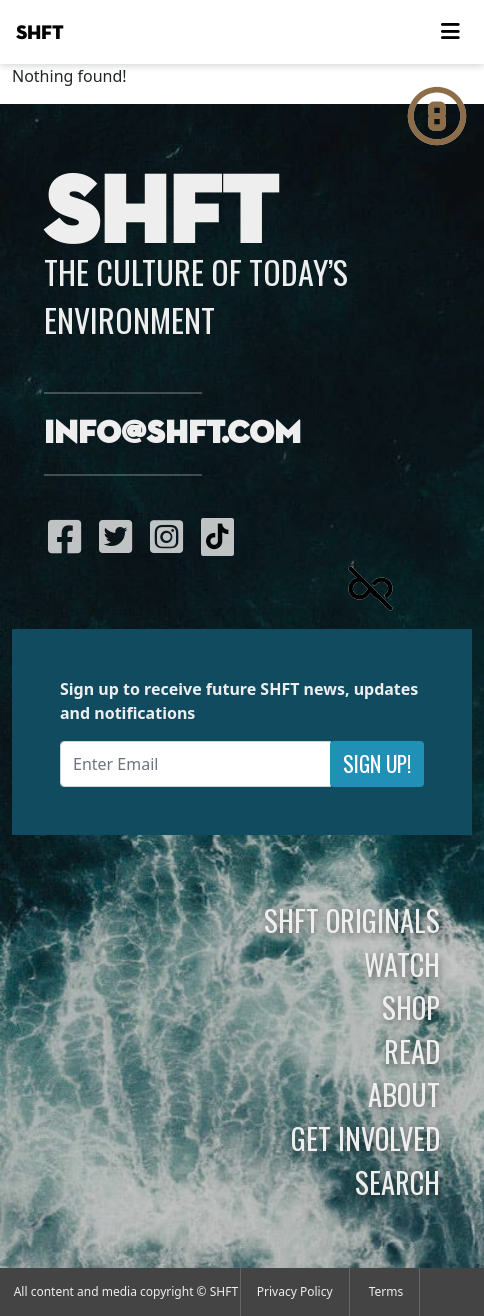  Describe the element at coordinates (437, 116) in the screenshot. I see `indicates step 8 in a multi-step process` at that location.